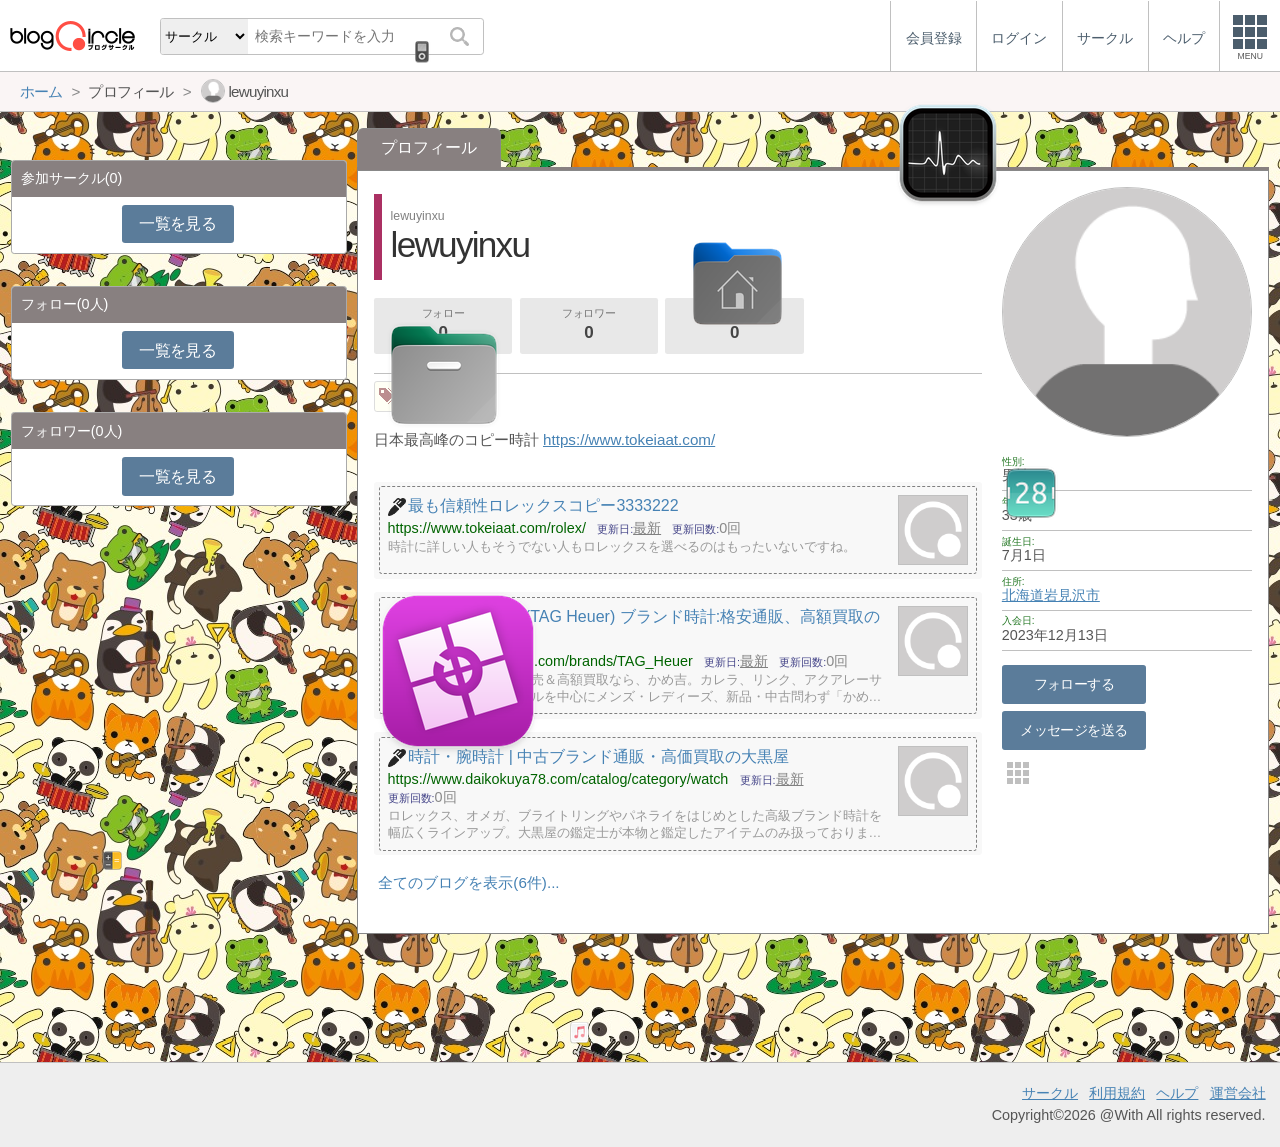 Image resolution: width=1280 pixels, height=1147 pixels. I want to click on multimedia player device icon, so click(422, 52).